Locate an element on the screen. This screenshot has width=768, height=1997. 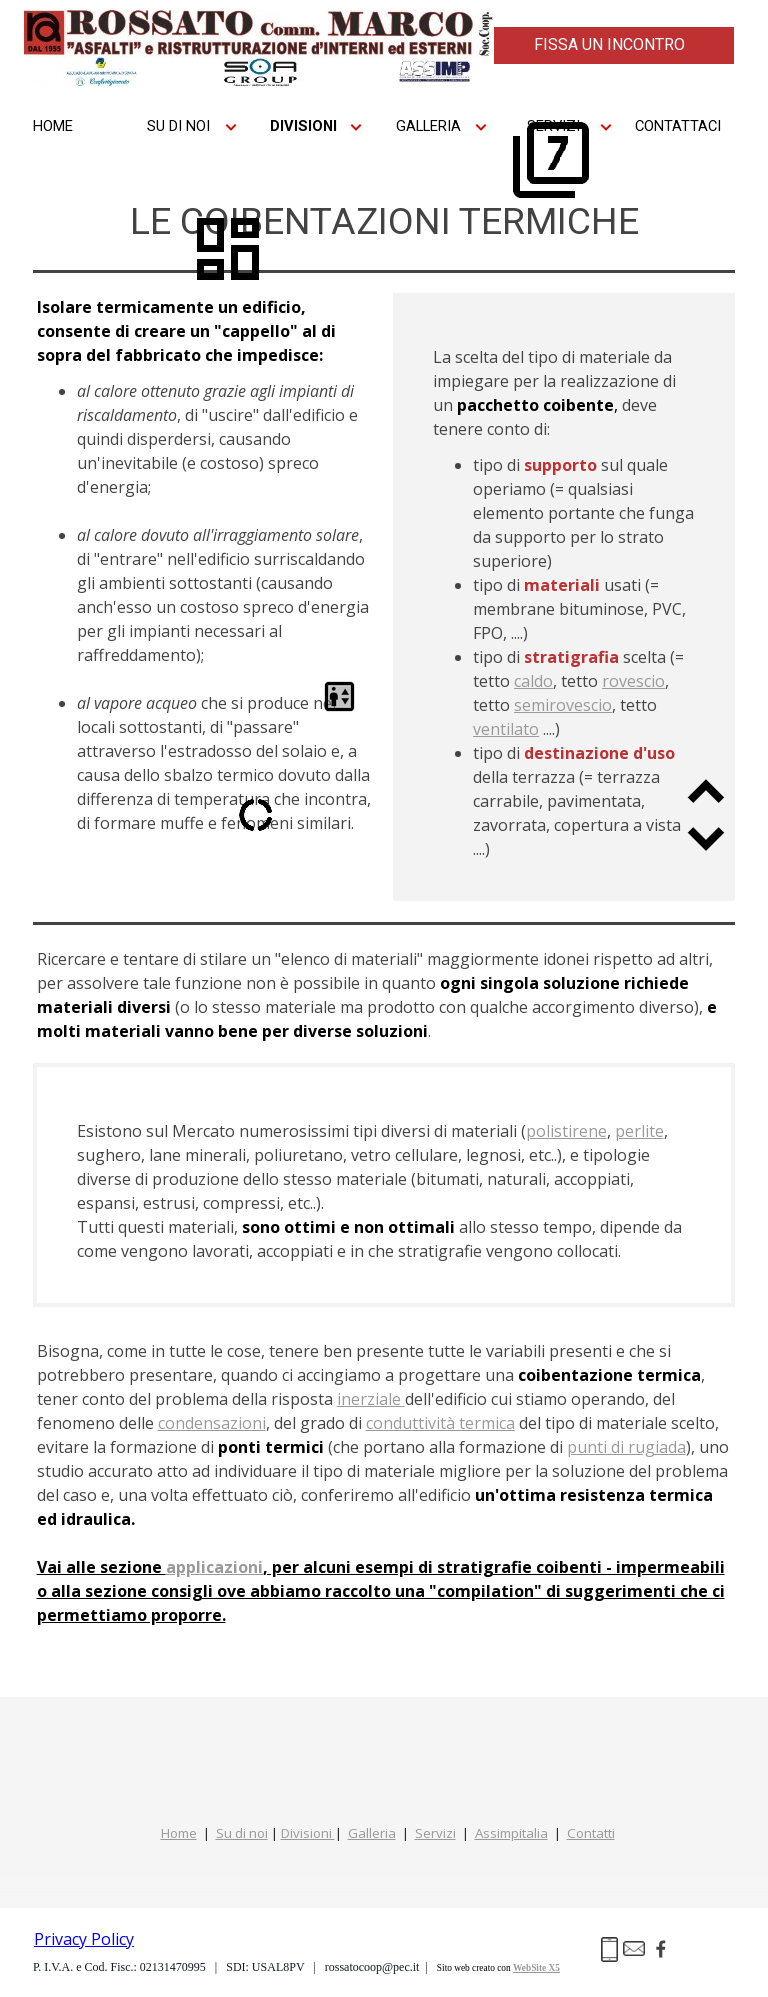
indicates 7 items or notifications is located at coordinates (551, 160).